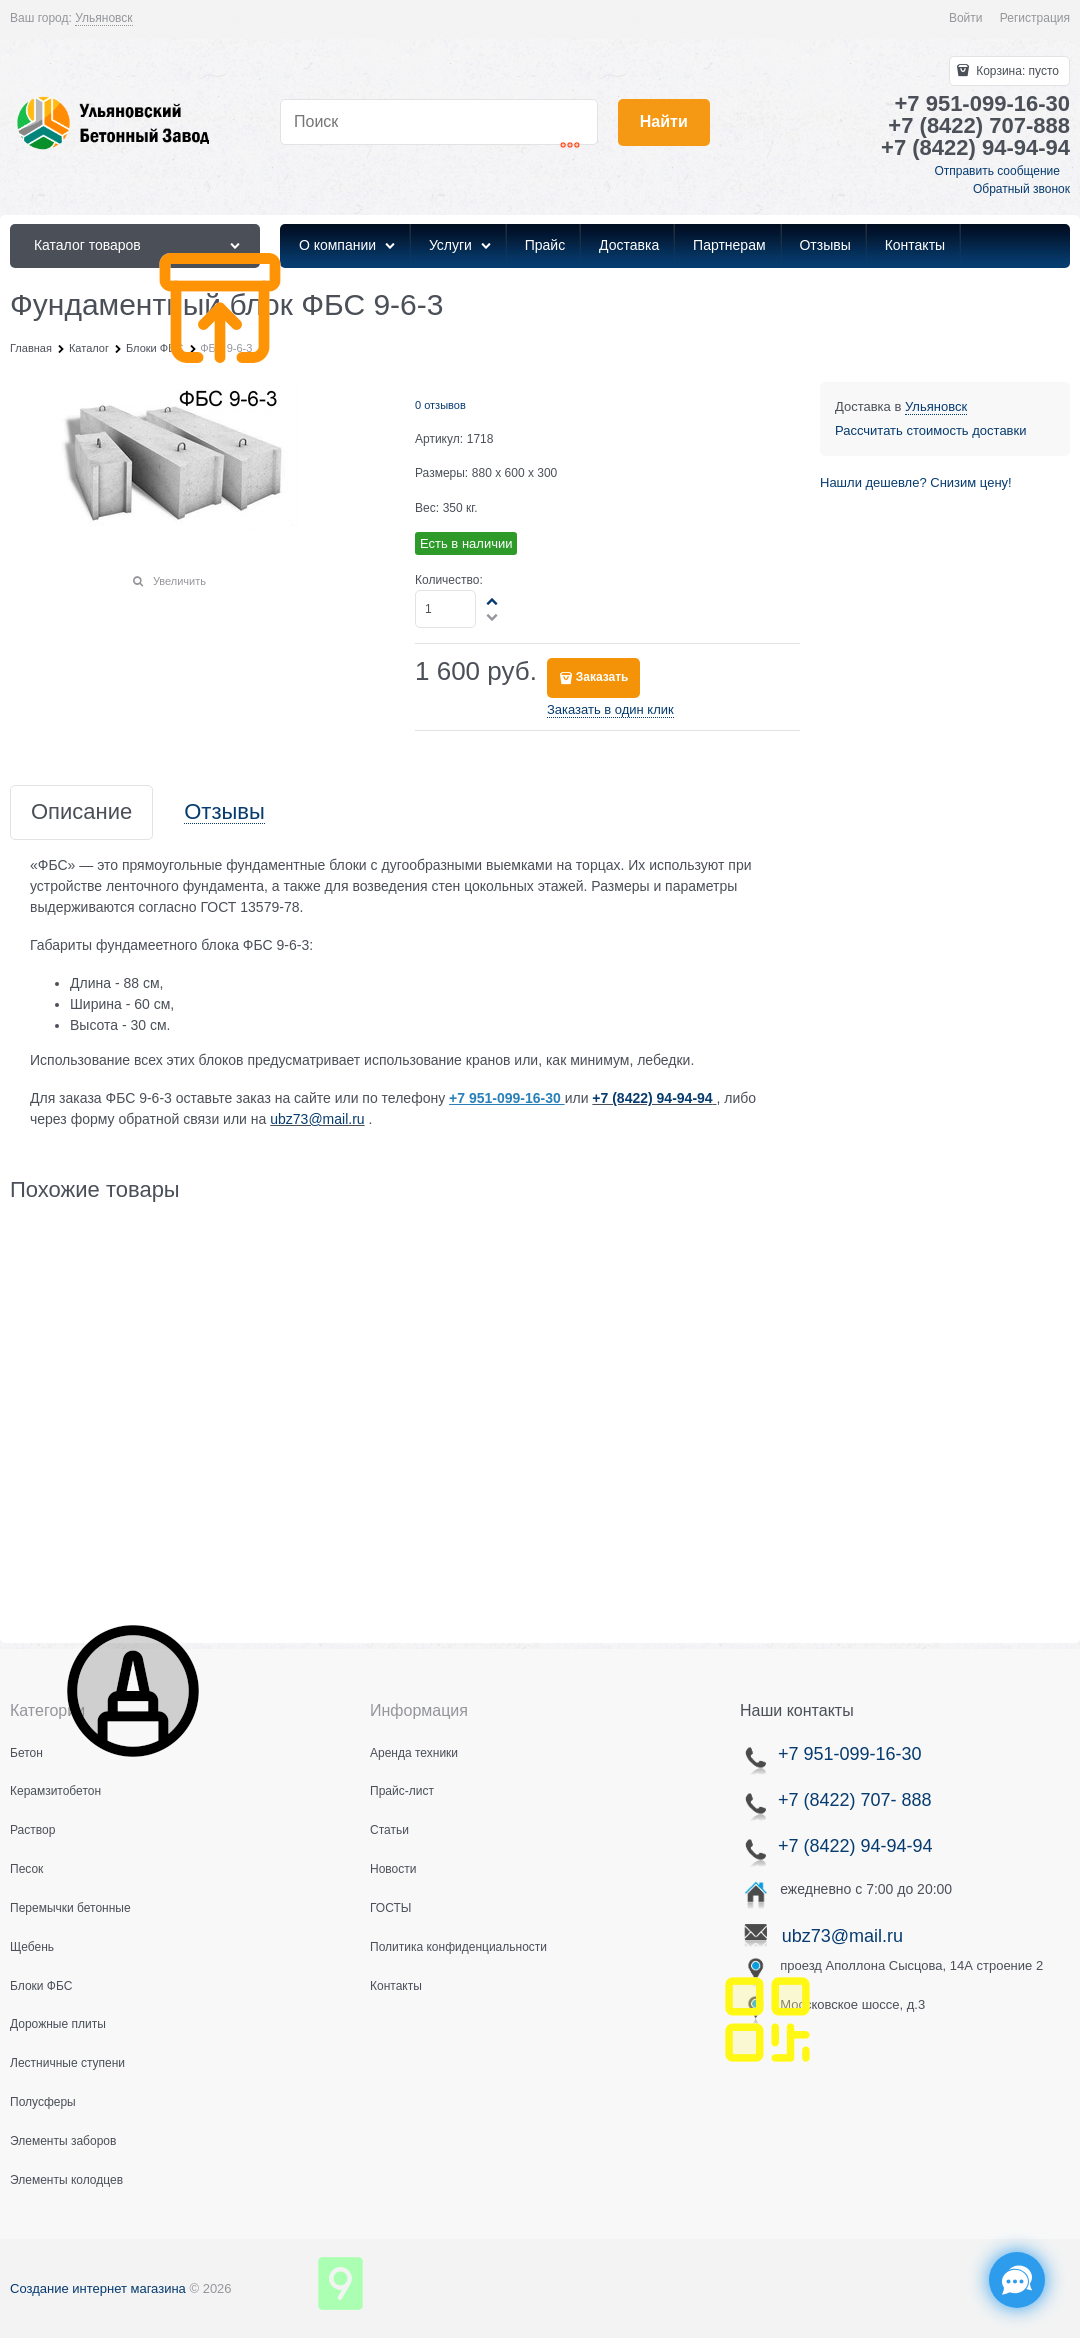 This screenshot has height=2338, width=1080. Describe the element at coordinates (767, 2019) in the screenshot. I see `scan or generate a qr code` at that location.